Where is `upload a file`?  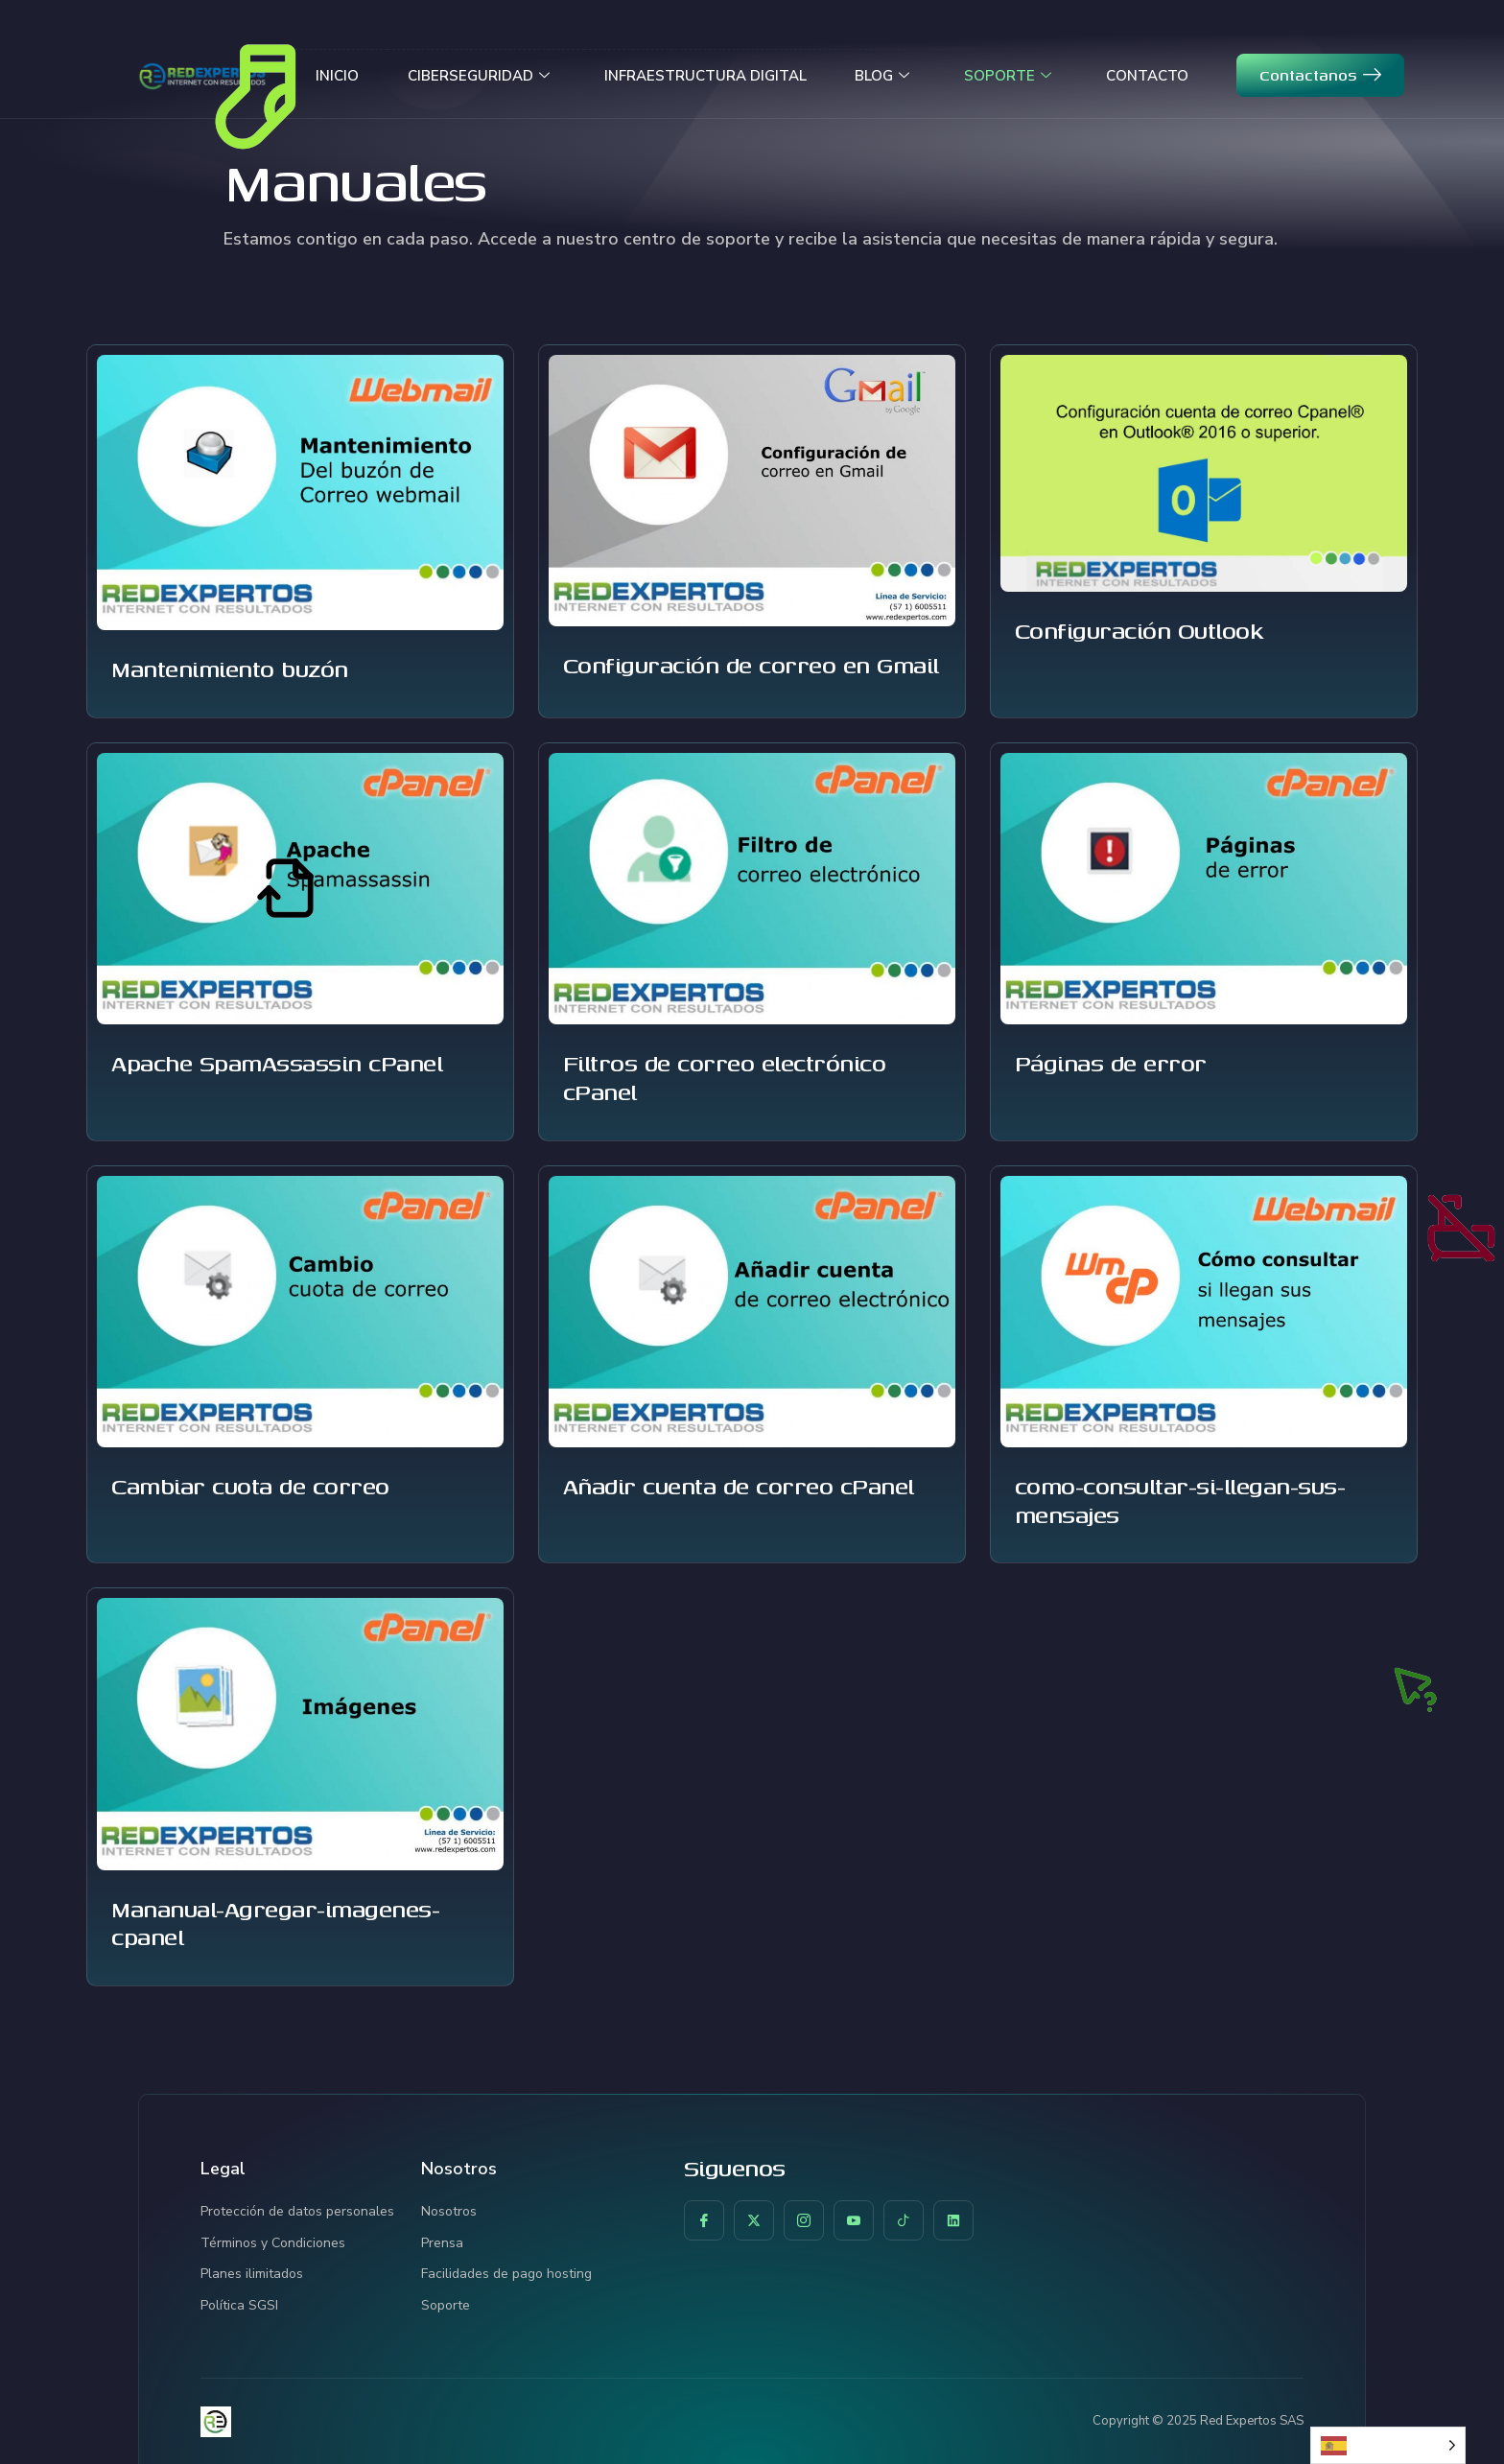 upload a file is located at coordinates (287, 888).